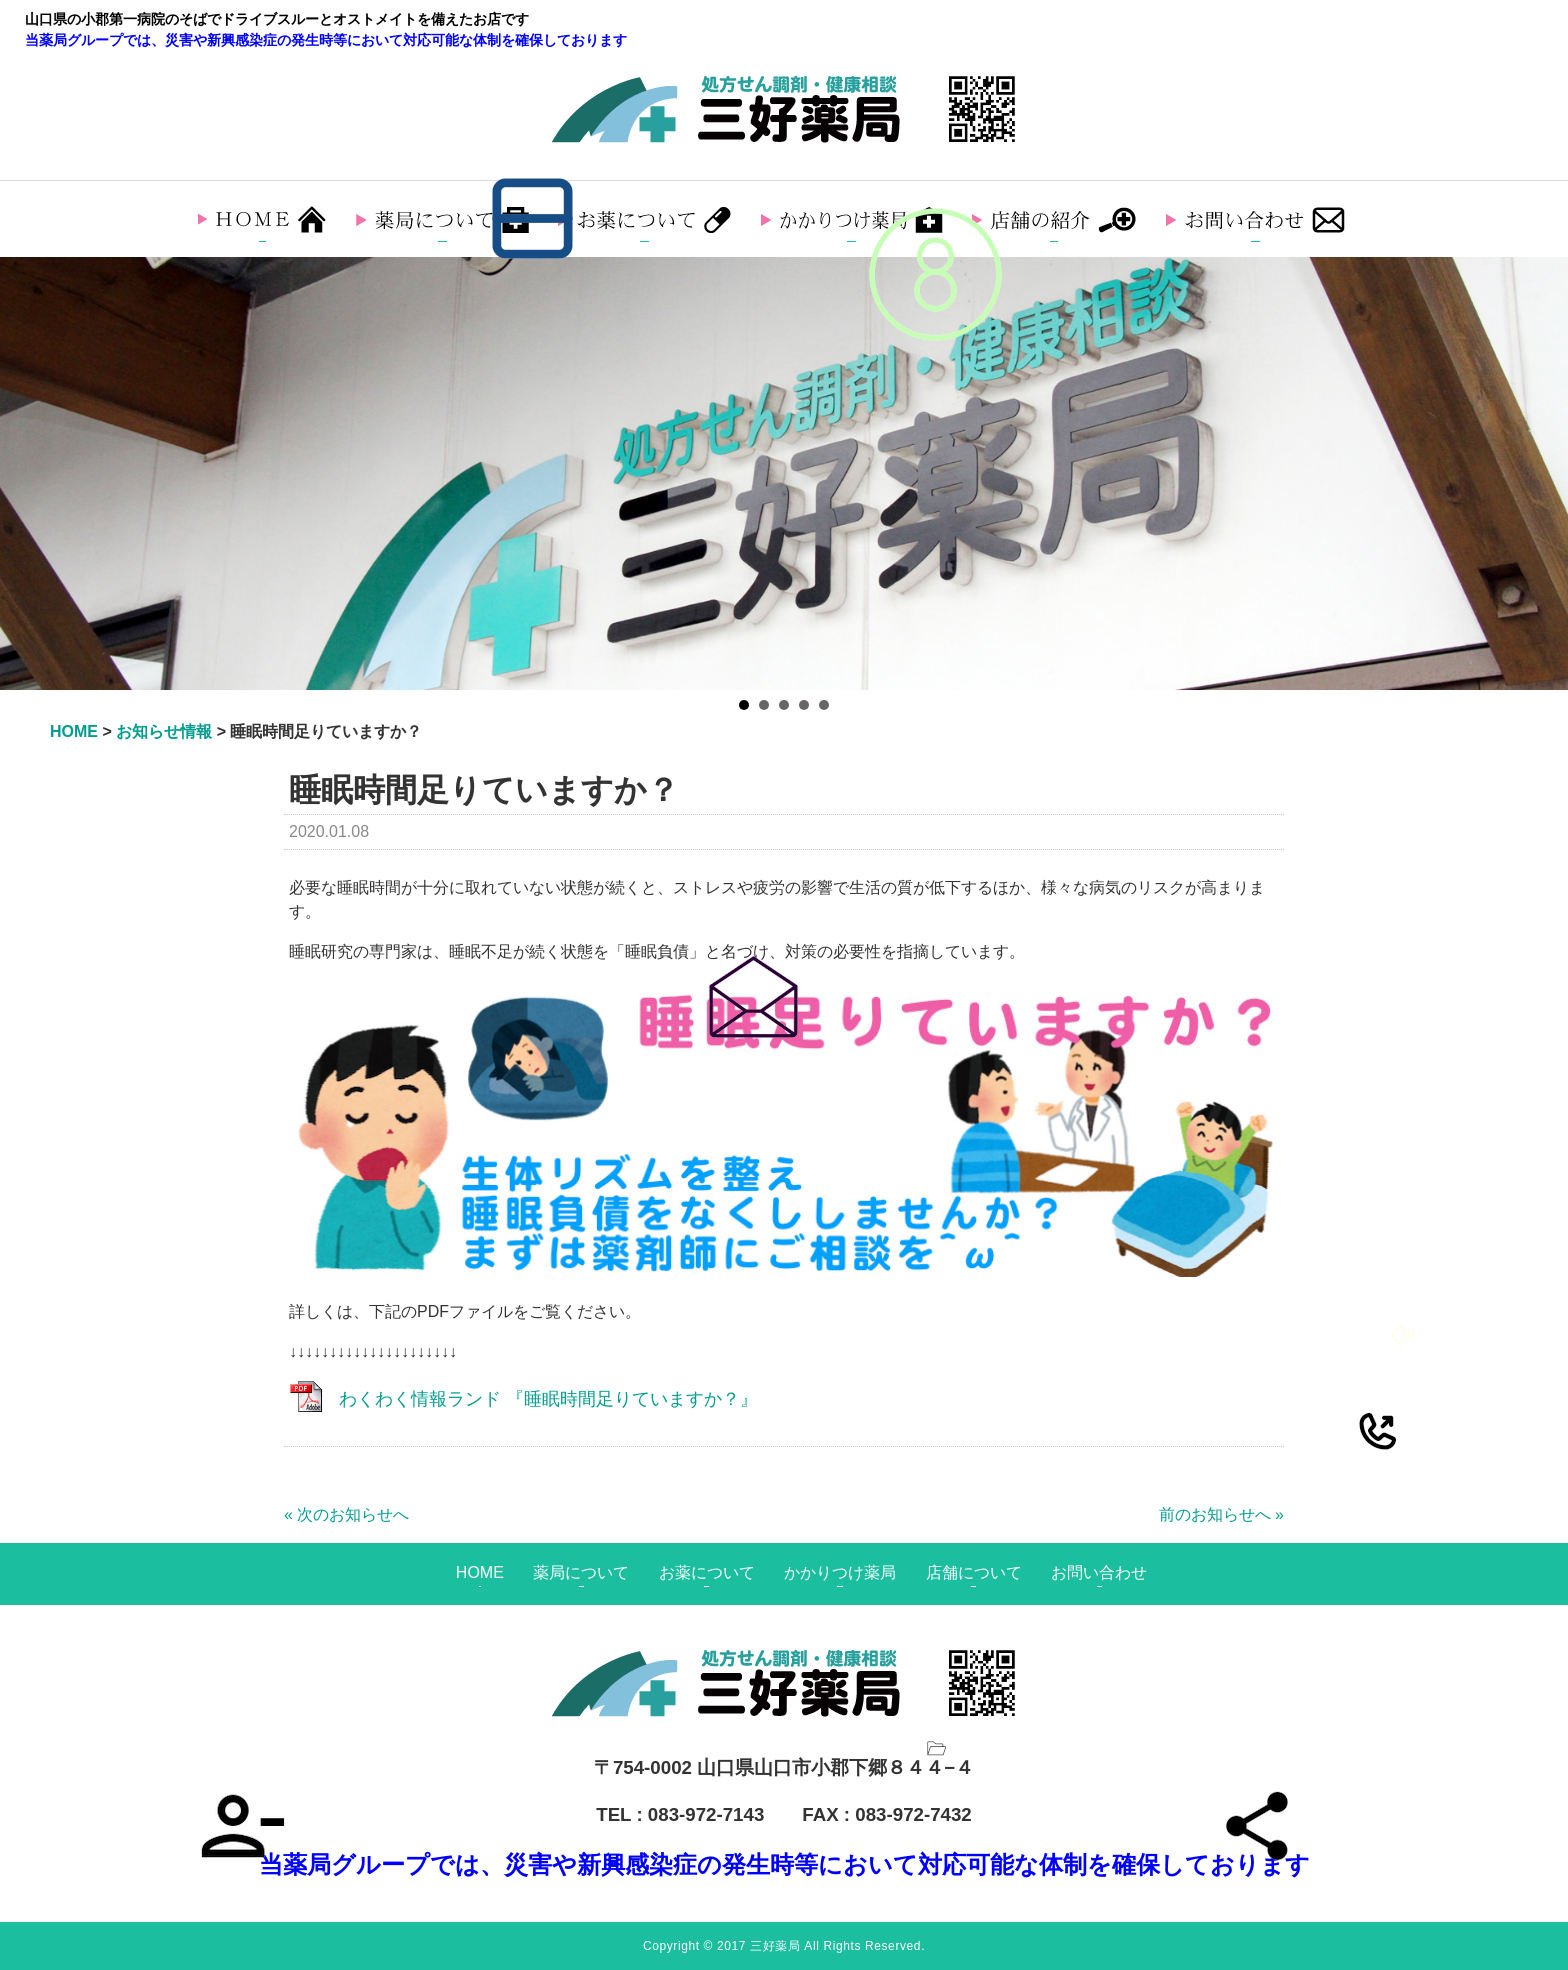 Image resolution: width=1568 pixels, height=1970 pixels. Describe the element at coordinates (532, 218) in the screenshot. I see `switch to row layout view` at that location.